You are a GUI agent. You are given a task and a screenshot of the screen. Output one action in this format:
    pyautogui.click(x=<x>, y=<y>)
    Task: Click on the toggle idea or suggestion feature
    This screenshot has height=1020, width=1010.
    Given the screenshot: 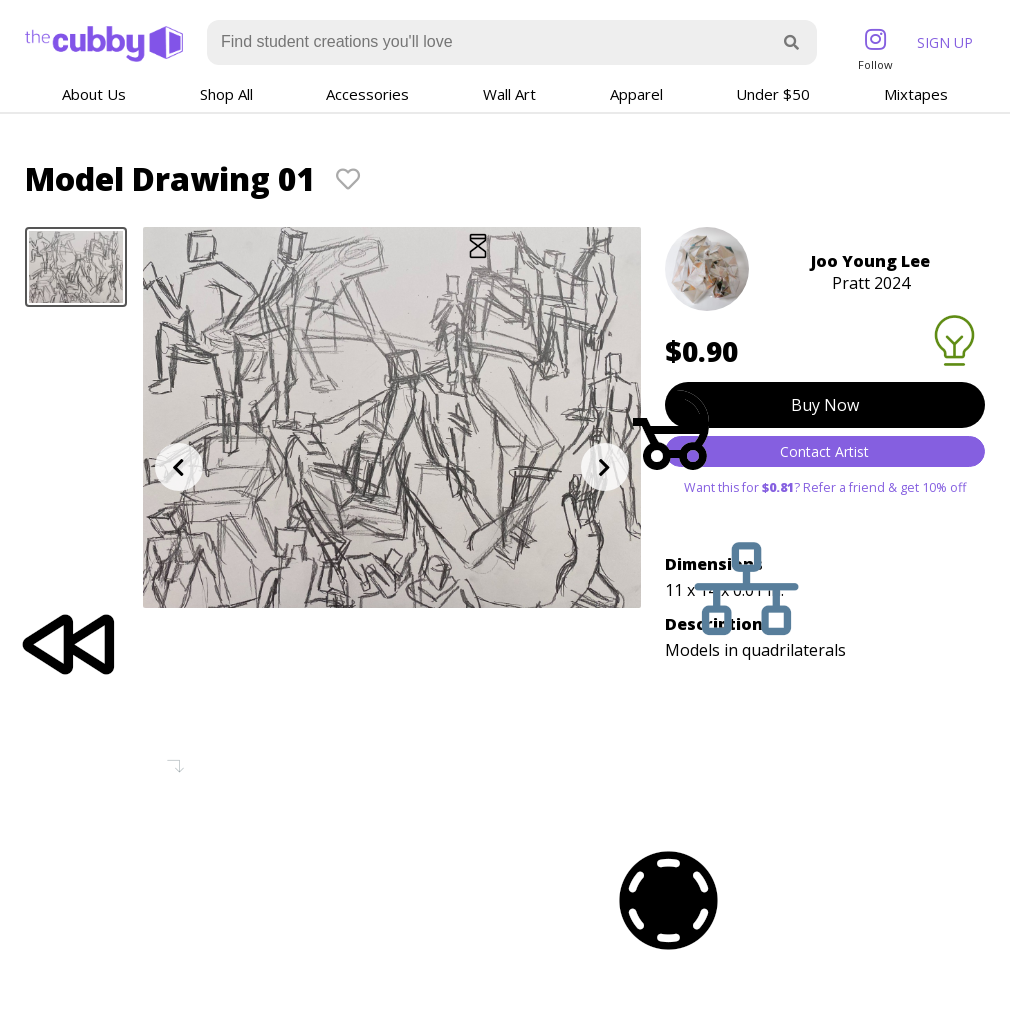 What is the action you would take?
    pyautogui.click(x=954, y=340)
    